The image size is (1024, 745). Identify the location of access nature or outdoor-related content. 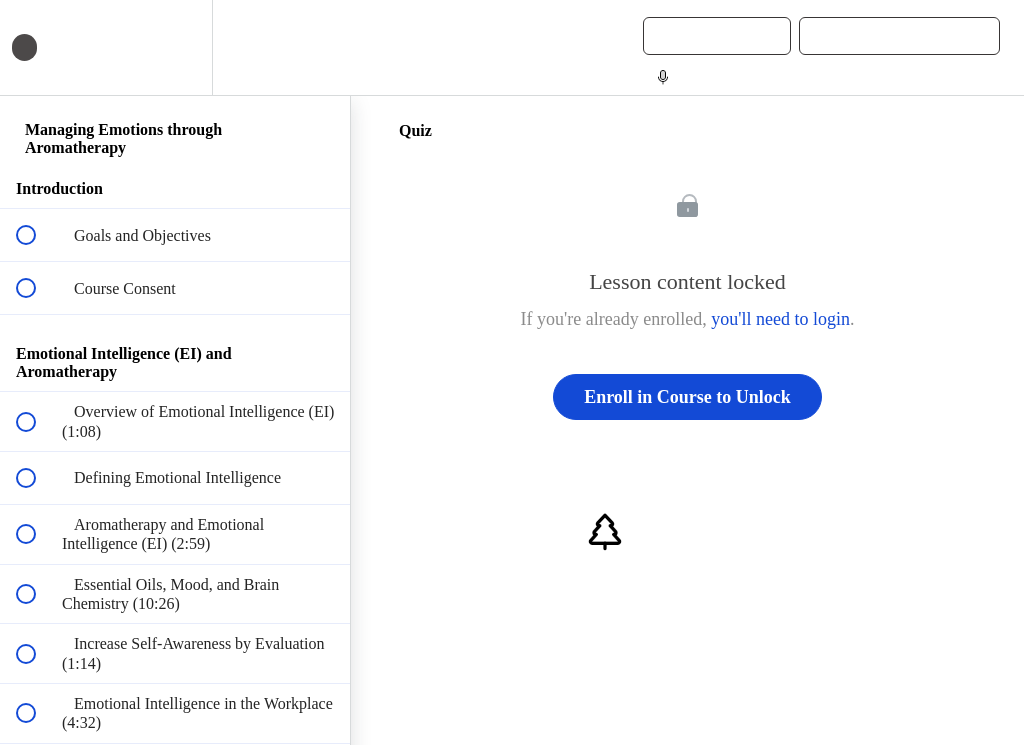
(605, 531).